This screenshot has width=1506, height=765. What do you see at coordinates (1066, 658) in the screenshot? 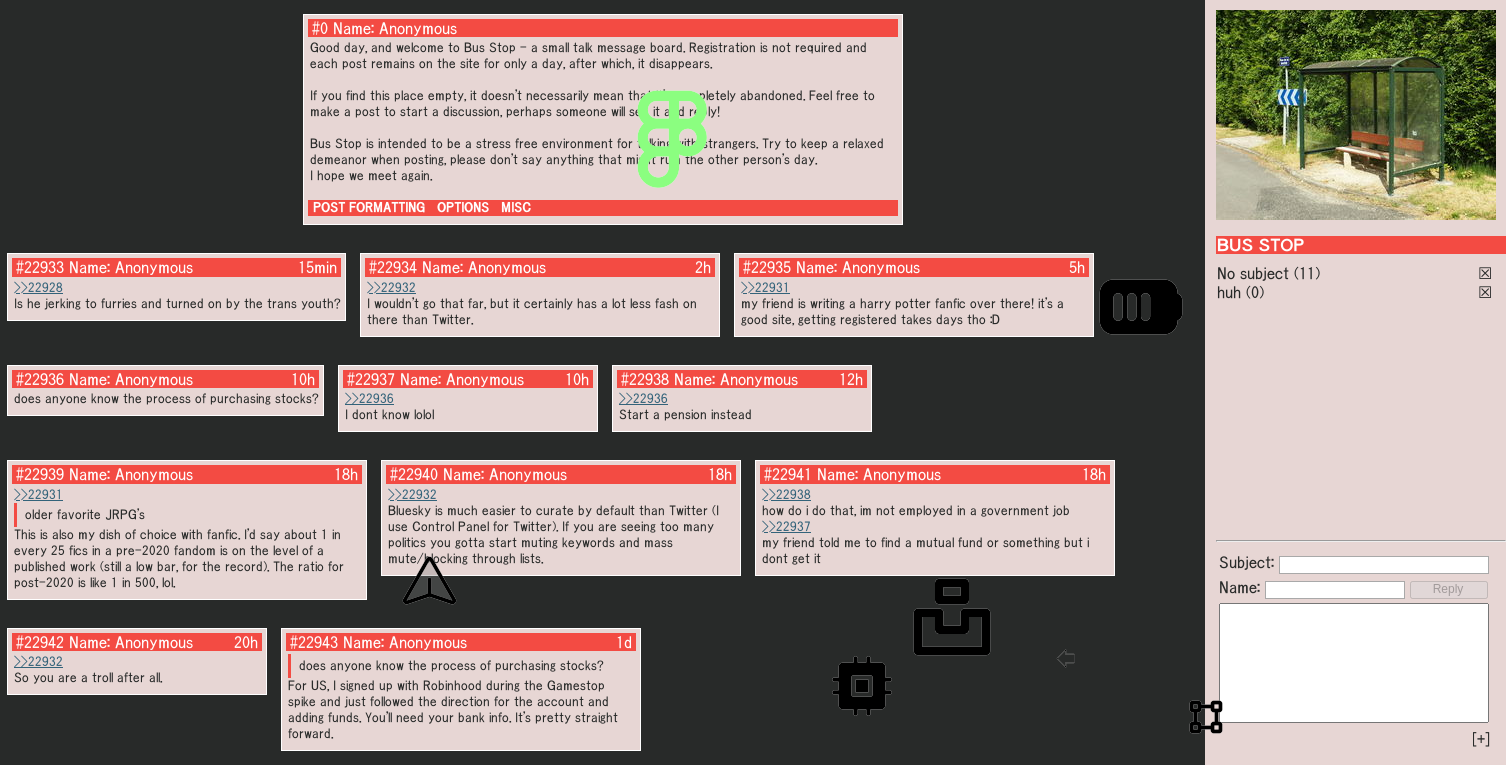
I see `go back to the previous screen` at bounding box center [1066, 658].